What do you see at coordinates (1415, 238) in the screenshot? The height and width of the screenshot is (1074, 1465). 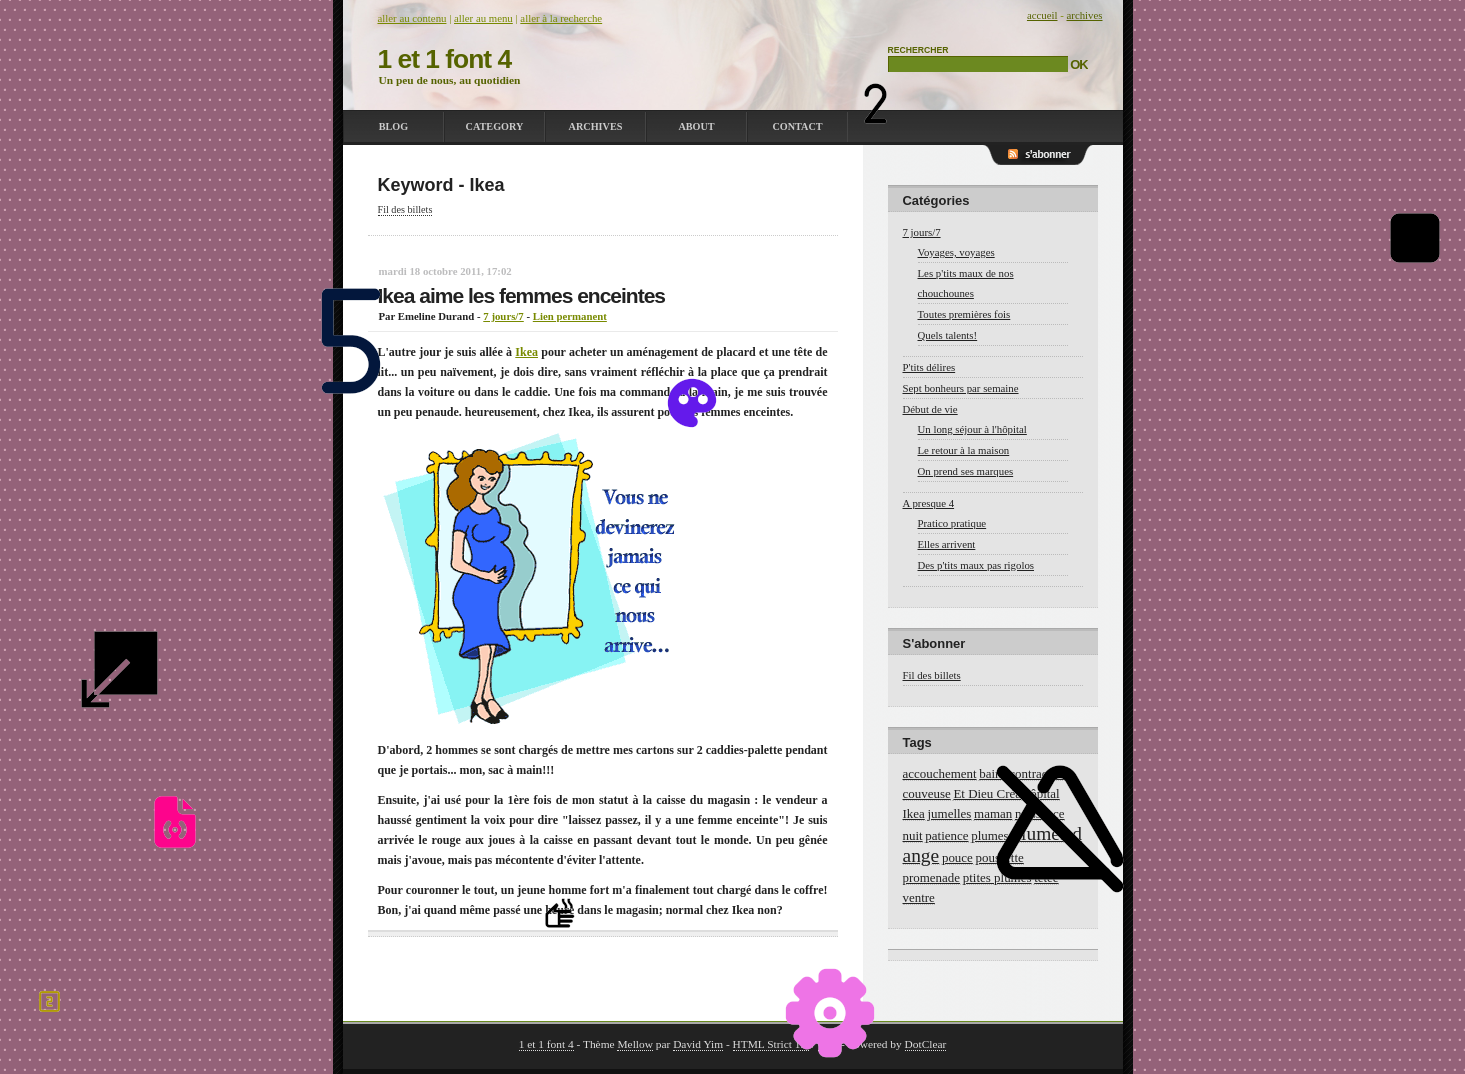 I see `stop media playback` at bounding box center [1415, 238].